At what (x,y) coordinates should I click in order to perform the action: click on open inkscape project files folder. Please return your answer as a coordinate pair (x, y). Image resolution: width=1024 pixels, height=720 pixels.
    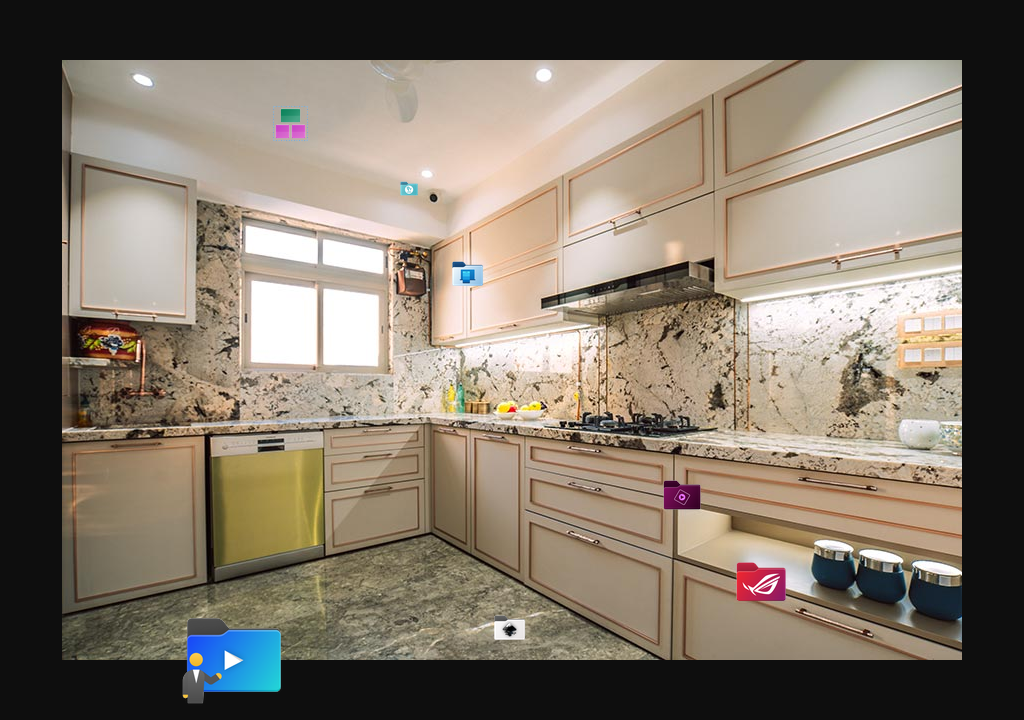
    Looking at the image, I should click on (509, 628).